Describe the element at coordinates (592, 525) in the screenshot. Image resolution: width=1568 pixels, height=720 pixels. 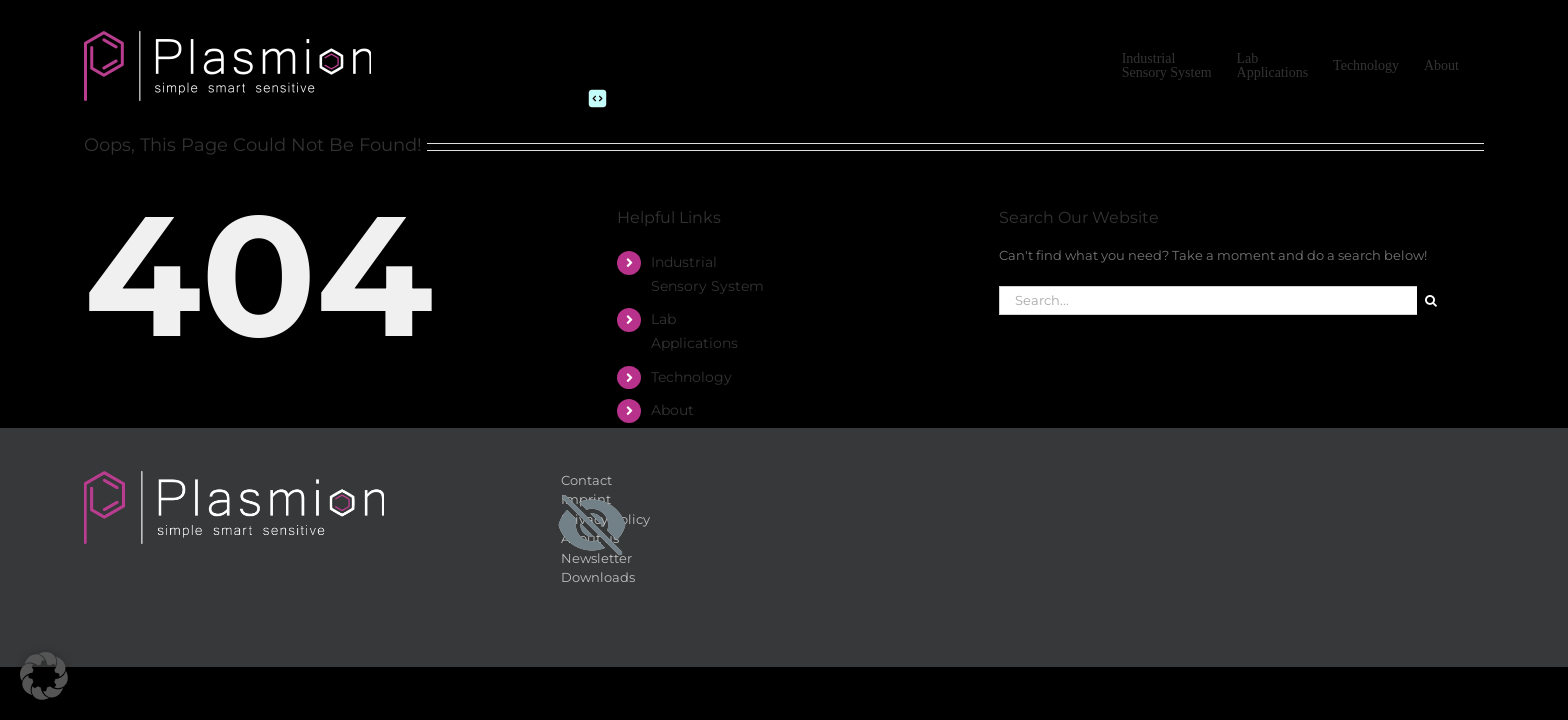
I see `hide password or sensitive content` at that location.